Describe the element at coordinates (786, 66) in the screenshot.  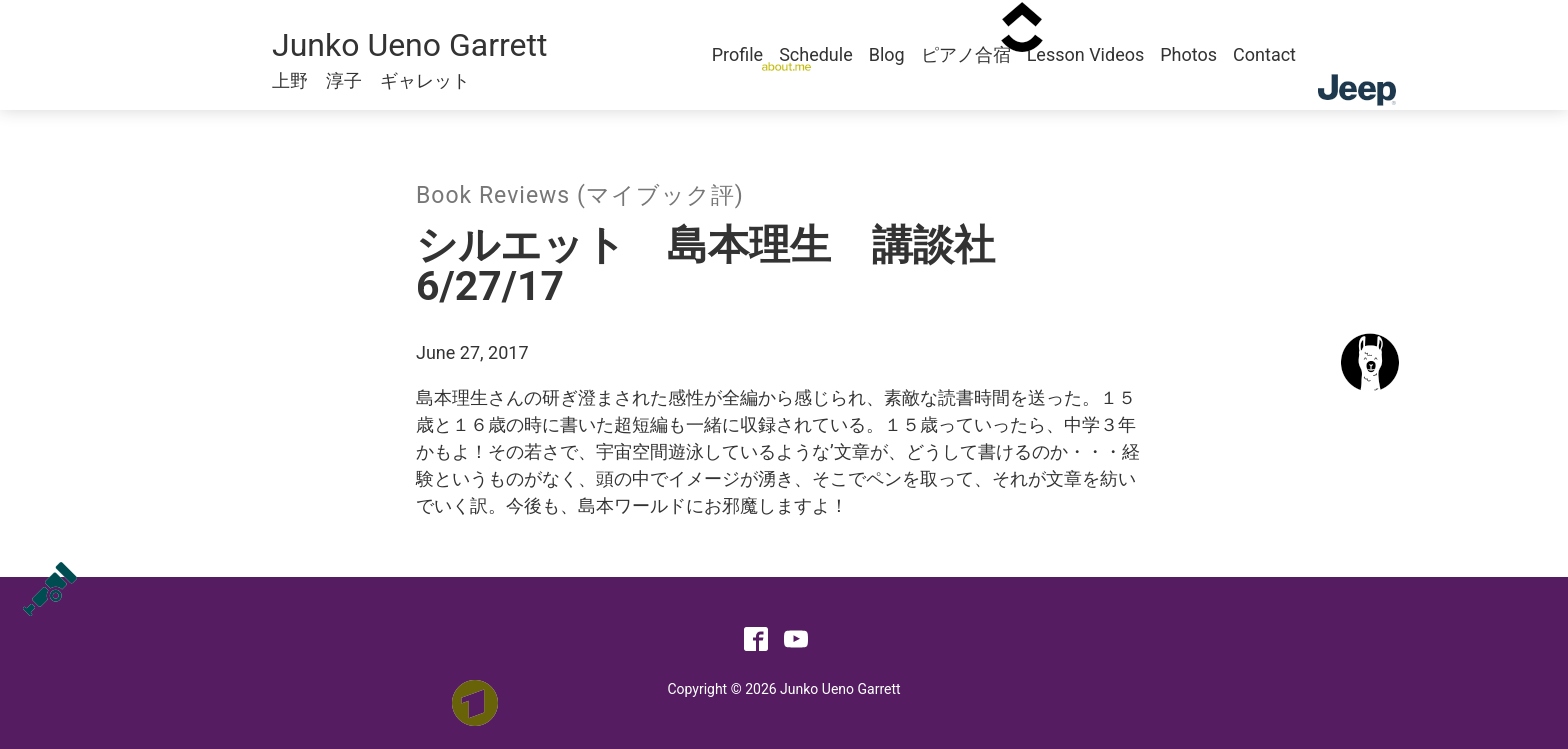
I see `visit your about.me profile` at that location.